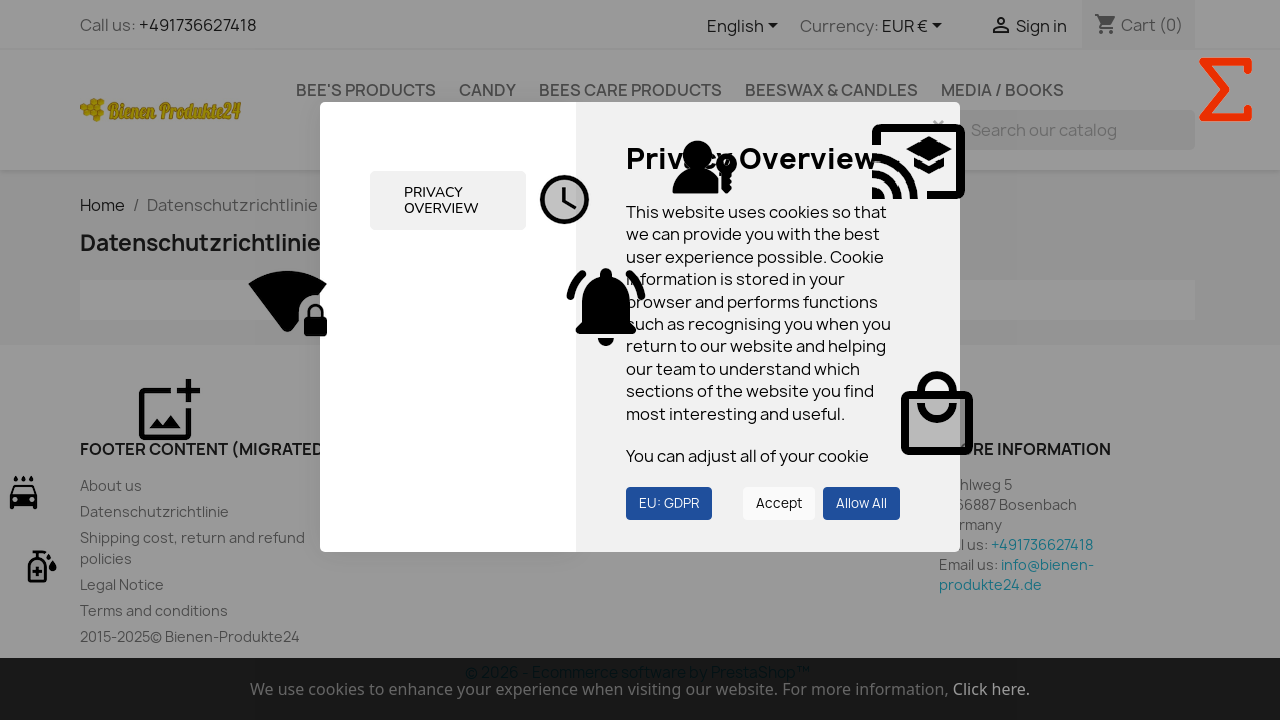 The height and width of the screenshot is (720, 1280). Describe the element at coordinates (704, 168) in the screenshot. I see `manage passkey authentication for your account` at that location.